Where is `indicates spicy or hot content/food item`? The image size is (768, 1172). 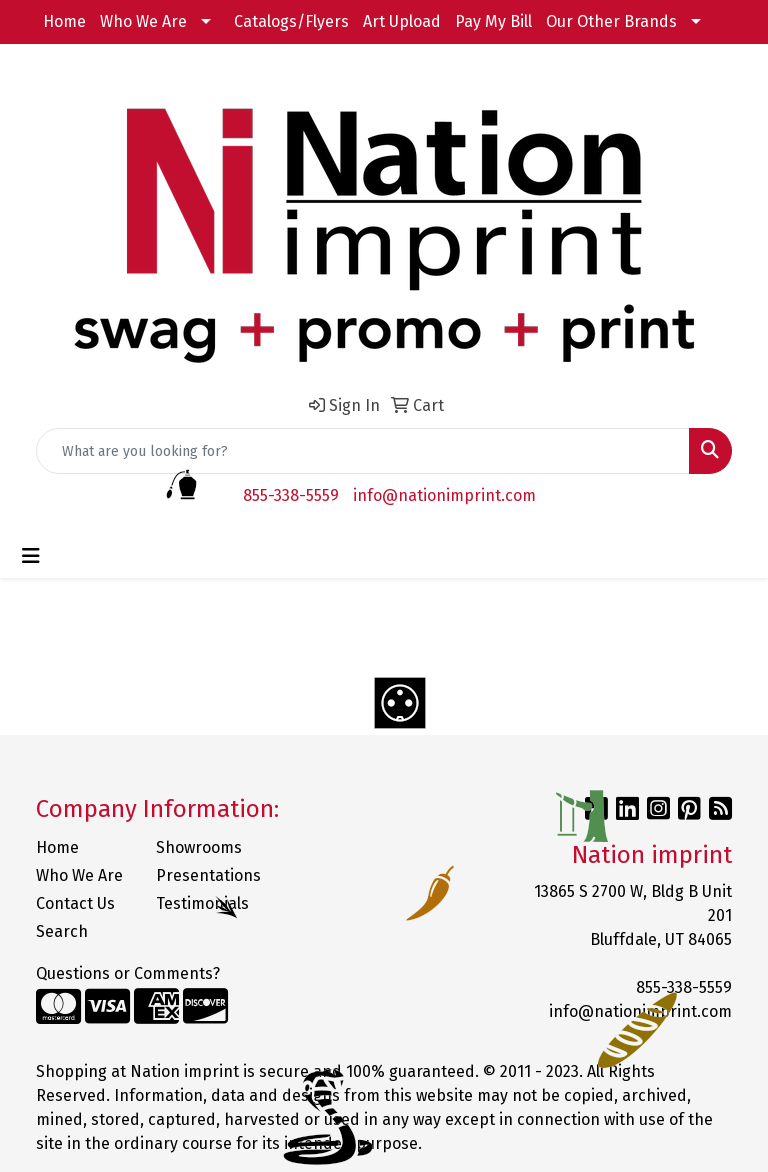
indicates spicy or hot content/food item is located at coordinates (430, 893).